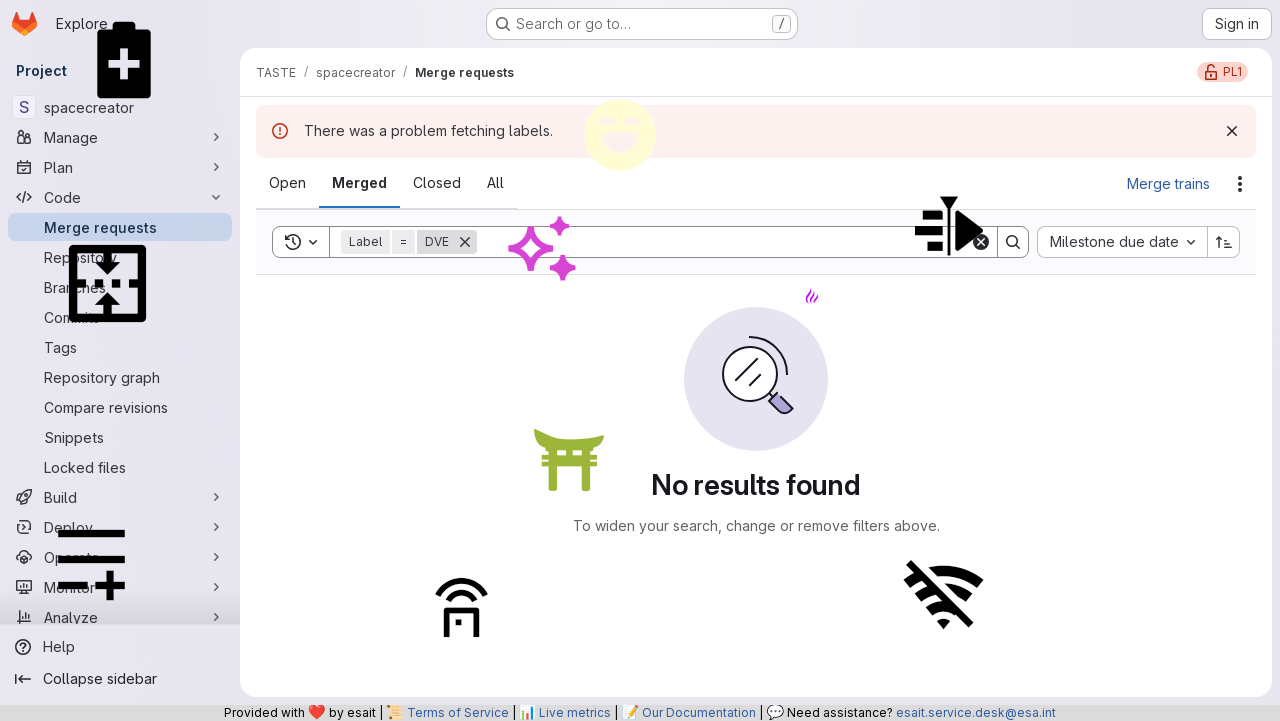 This screenshot has width=1280, height=721. I want to click on jinja templating engine logo, so click(569, 460).